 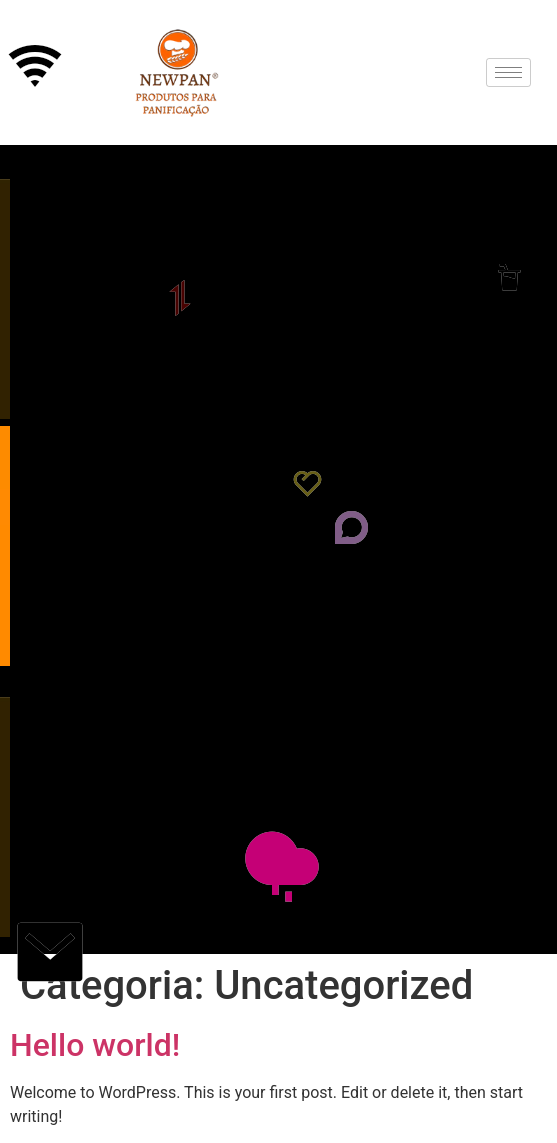 What do you see at coordinates (282, 865) in the screenshot?
I see `indicates light rain or drizzle conditions` at bounding box center [282, 865].